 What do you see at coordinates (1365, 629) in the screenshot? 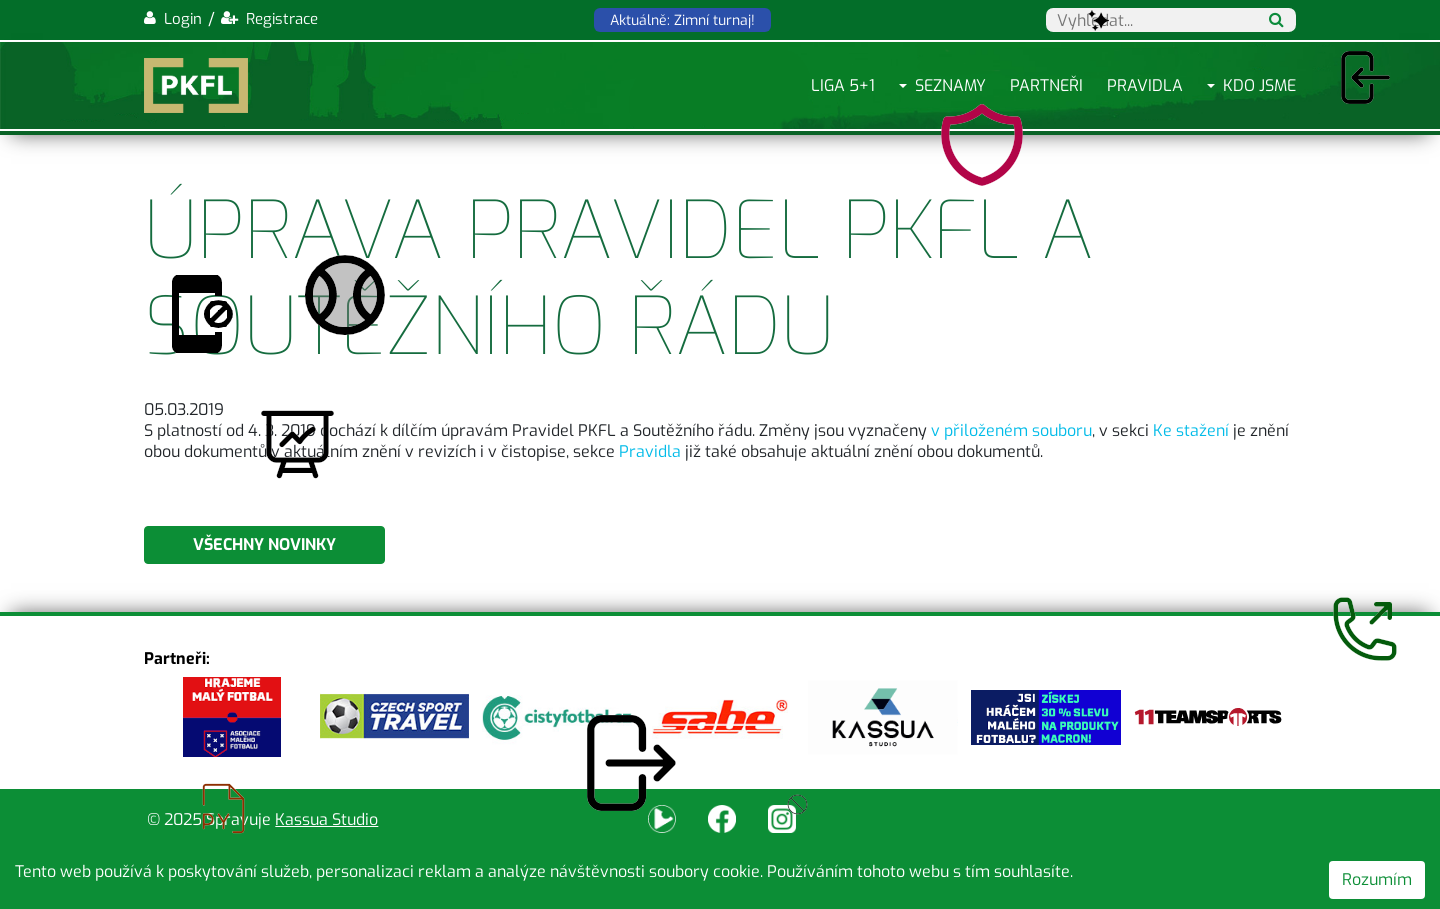
I see `make an outgoing call` at bounding box center [1365, 629].